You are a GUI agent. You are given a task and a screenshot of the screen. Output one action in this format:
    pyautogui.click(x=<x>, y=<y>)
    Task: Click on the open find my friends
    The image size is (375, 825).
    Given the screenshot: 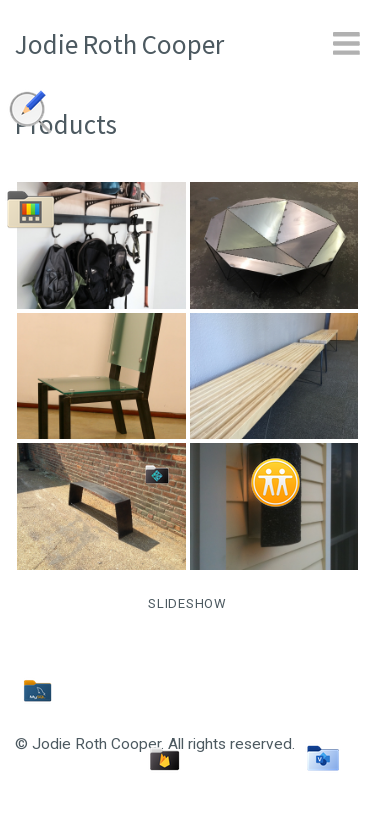 What is the action you would take?
    pyautogui.click(x=275, y=482)
    